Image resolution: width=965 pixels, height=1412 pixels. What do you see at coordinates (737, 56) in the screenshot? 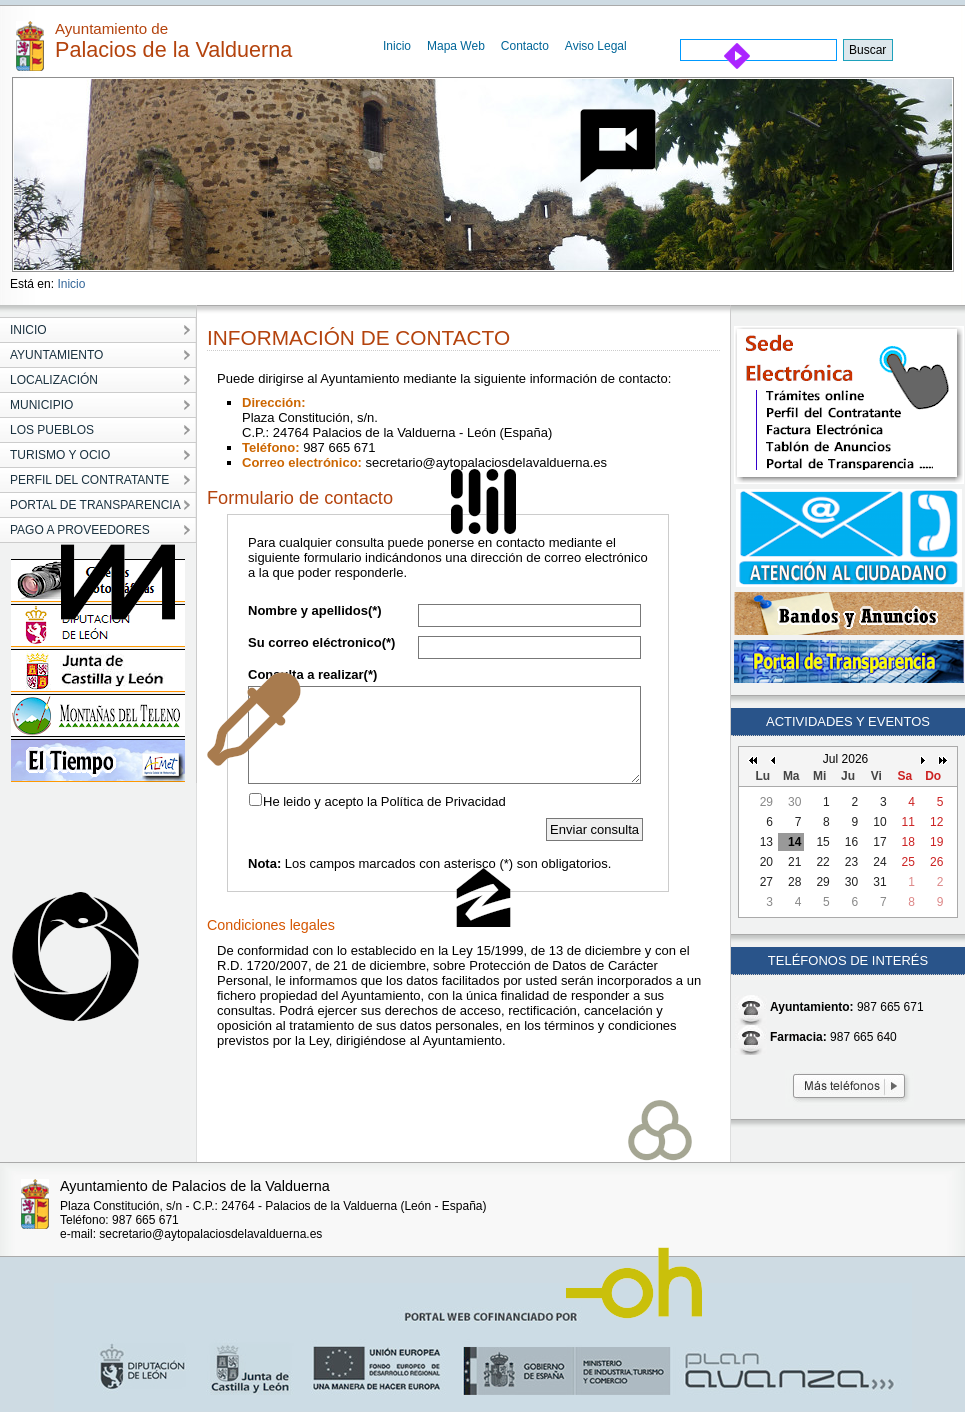
I see `open Stremio media streaming app` at bounding box center [737, 56].